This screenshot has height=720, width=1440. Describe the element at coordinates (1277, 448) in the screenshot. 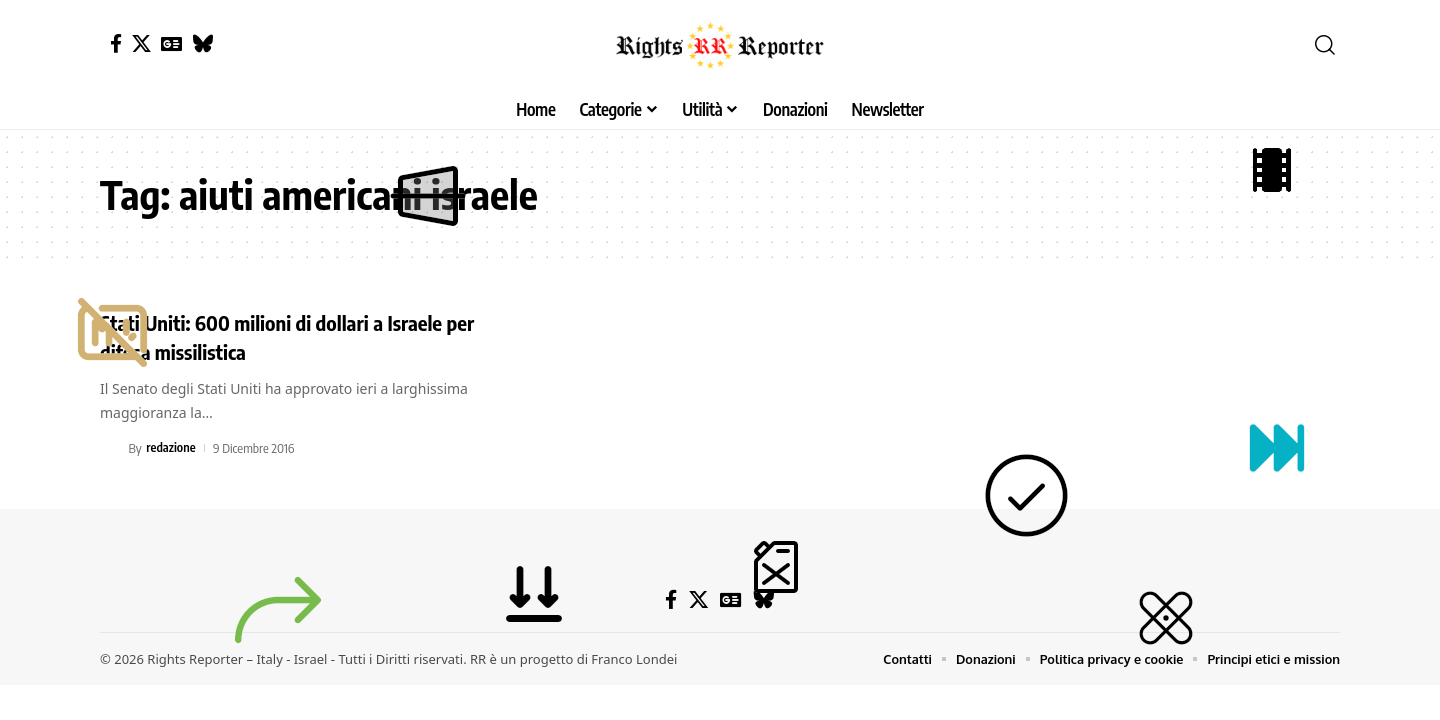

I see `skip to the next track` at that location.